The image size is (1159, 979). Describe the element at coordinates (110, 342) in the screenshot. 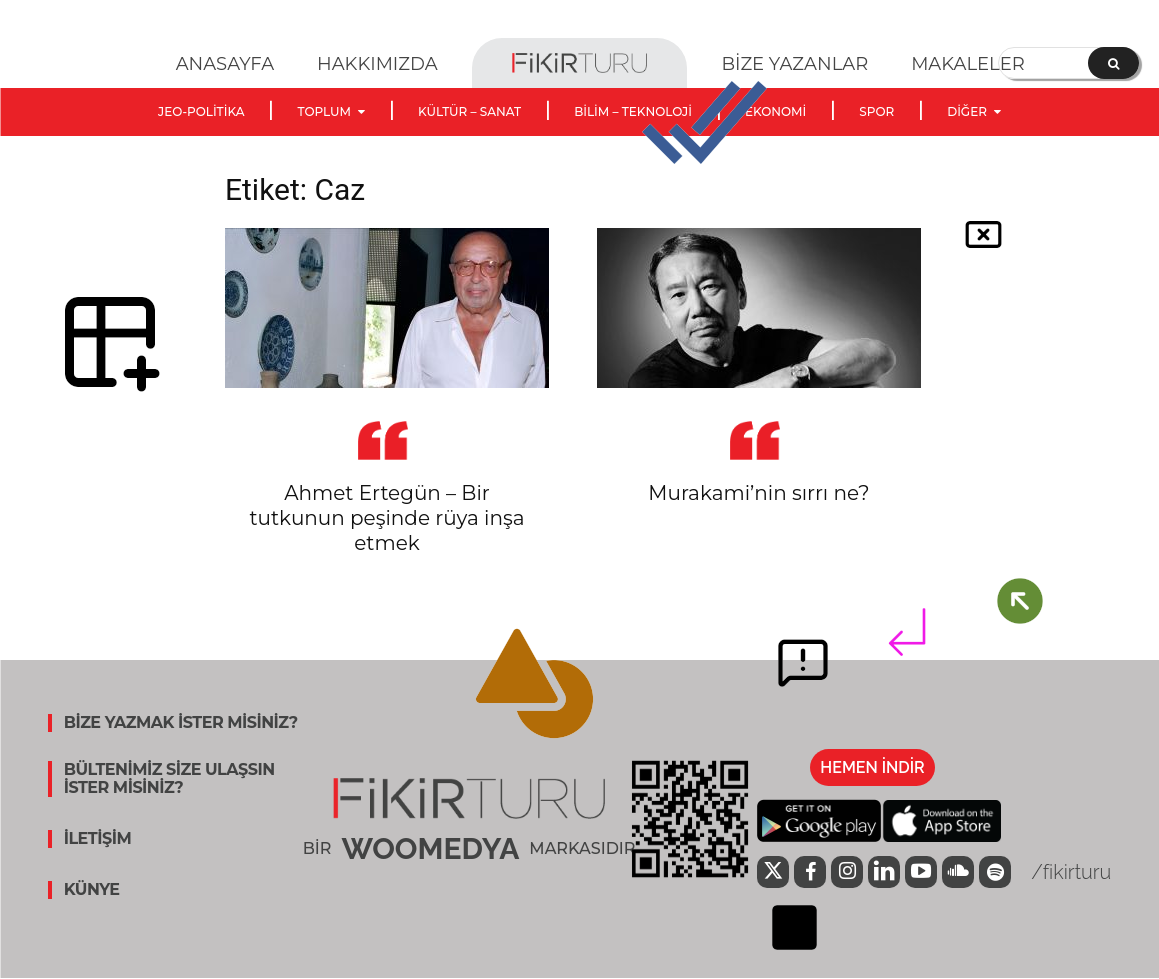

I see `add a new table or spreadsheet` at that location.